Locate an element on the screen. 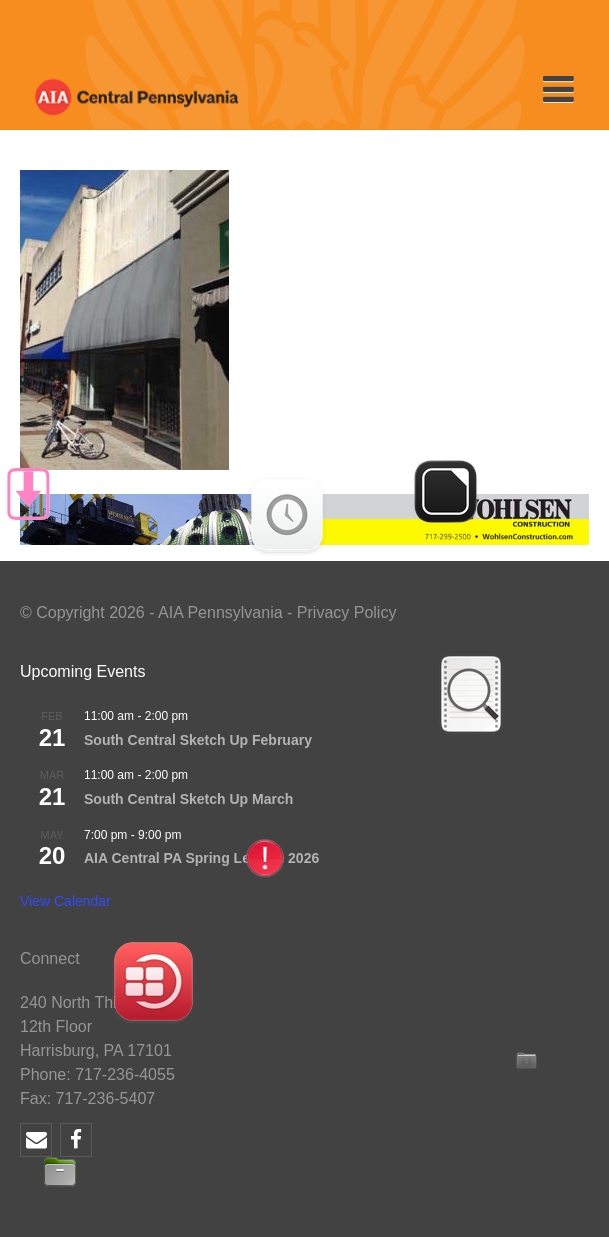  open the log viewer application is located at coordinates (471, 694).